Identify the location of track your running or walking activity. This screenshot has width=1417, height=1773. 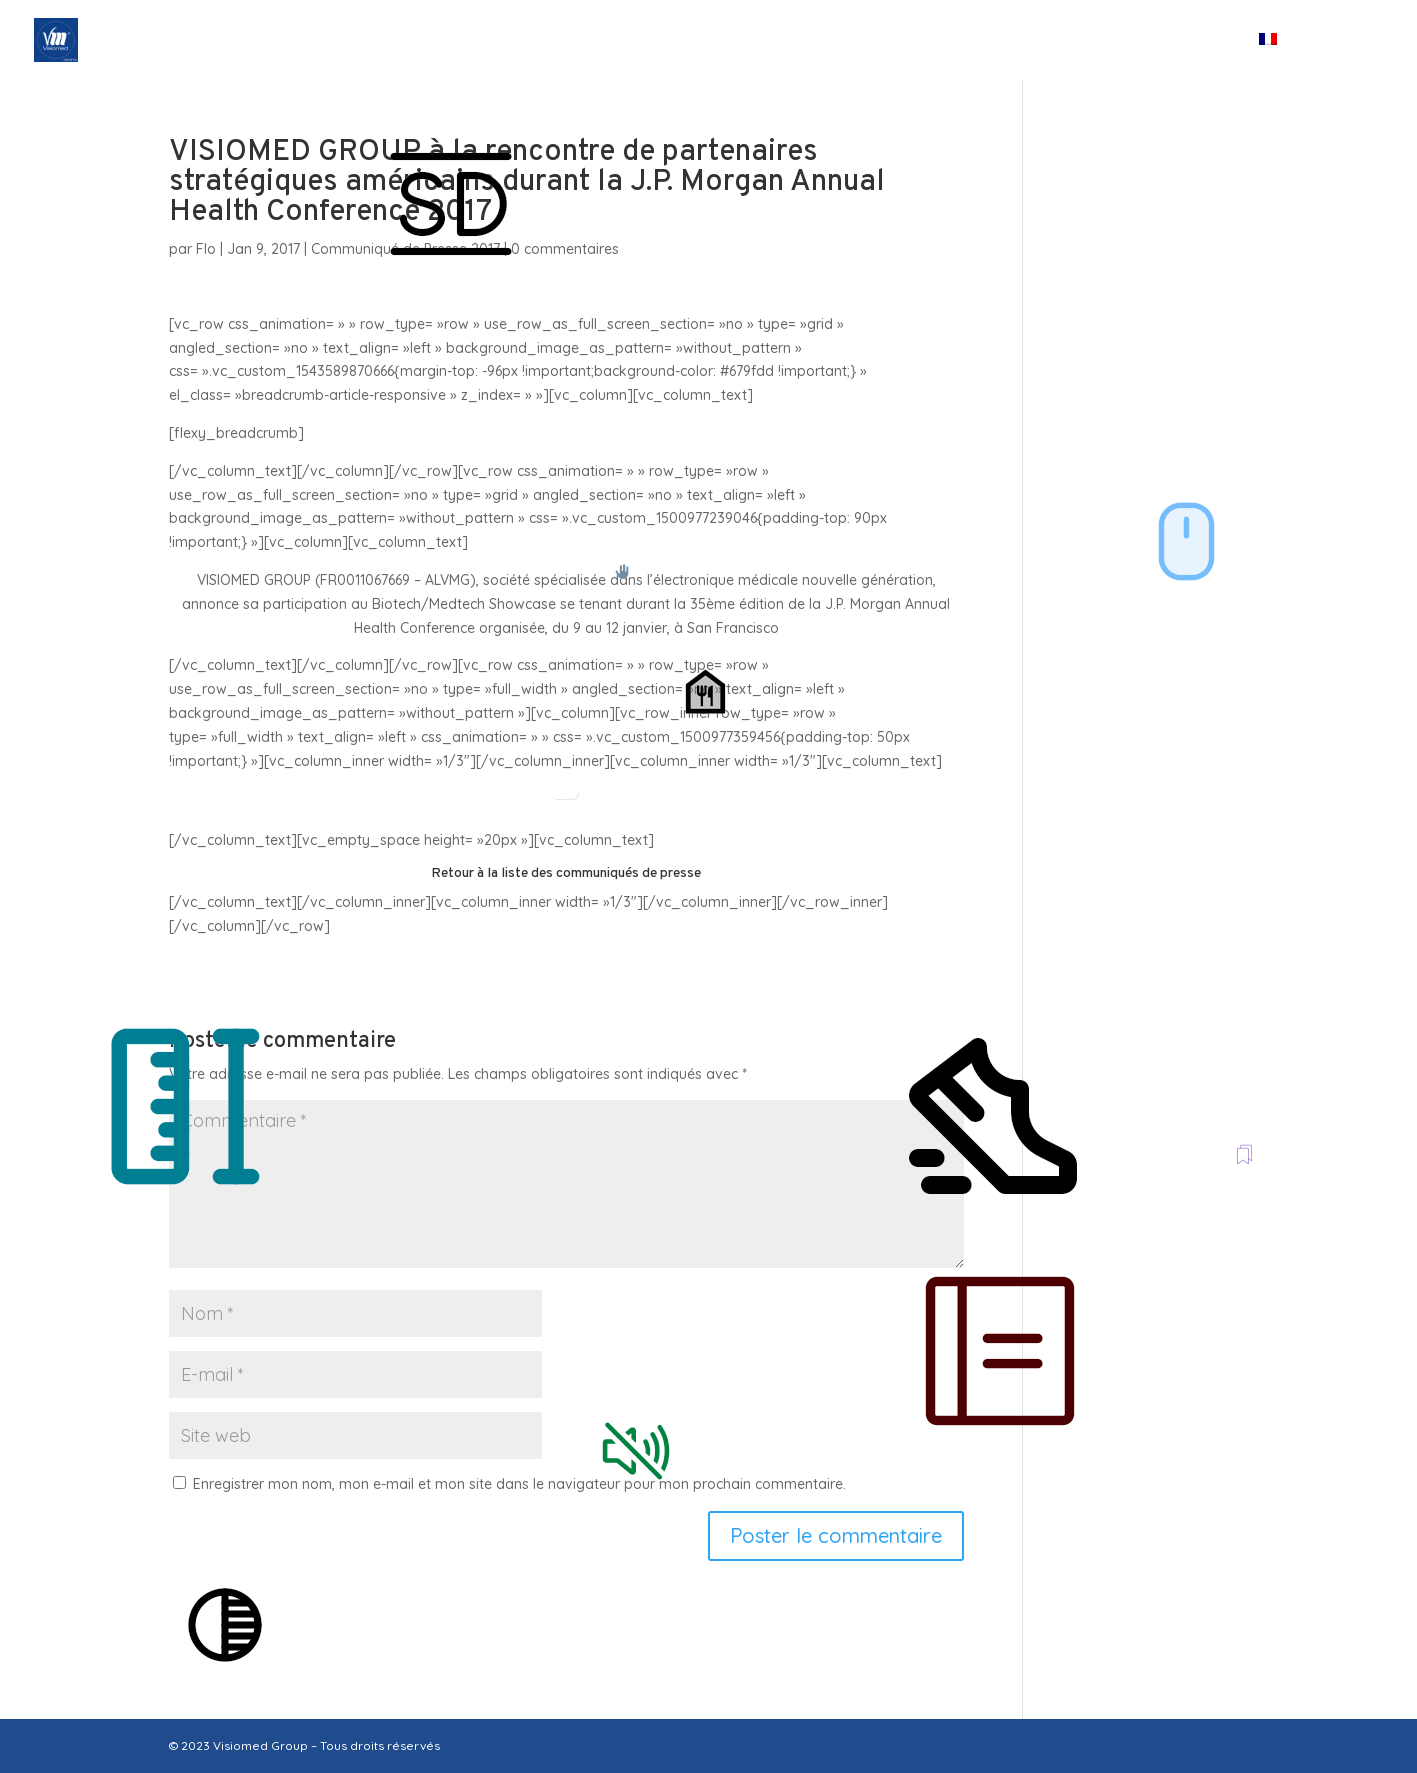
(990, 1125).